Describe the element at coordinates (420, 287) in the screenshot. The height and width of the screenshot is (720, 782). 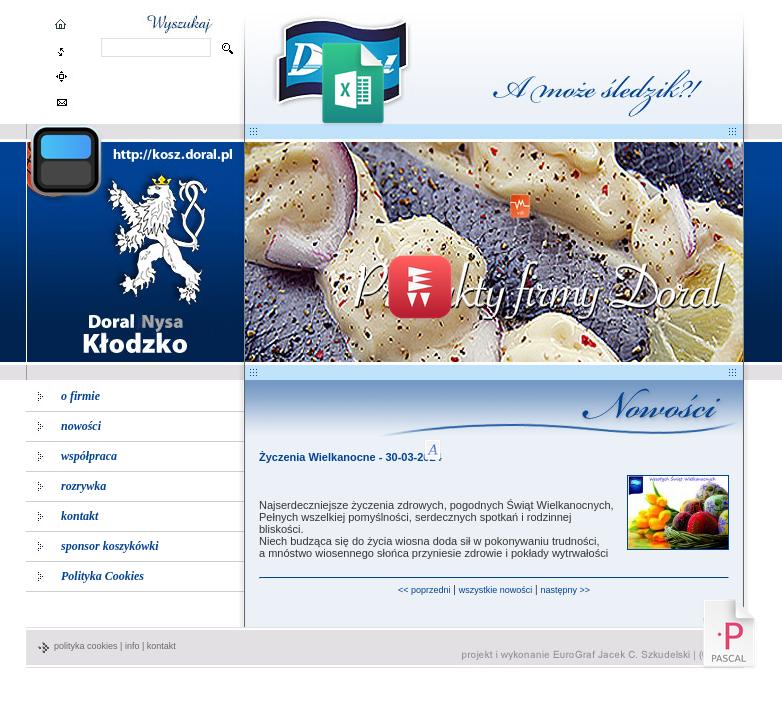
I see `open persepolis download manager` at that location.